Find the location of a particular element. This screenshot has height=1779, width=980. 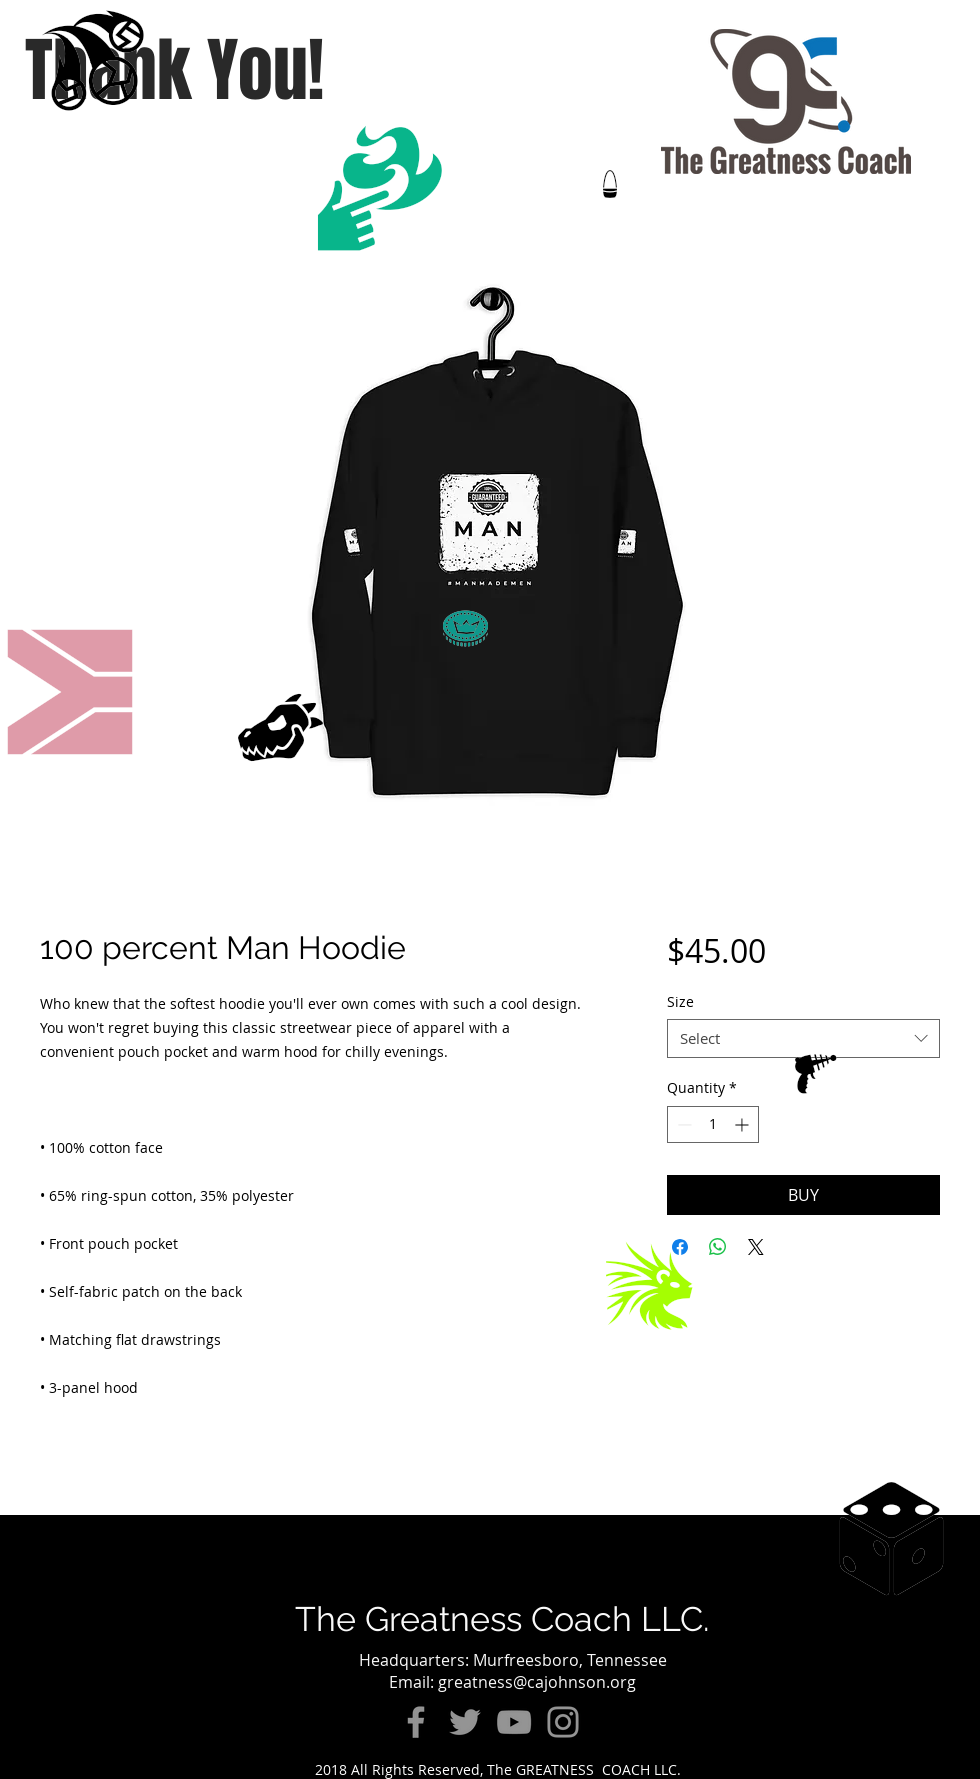

select ray gun weapon in game is located at coordinates (815, 1072).